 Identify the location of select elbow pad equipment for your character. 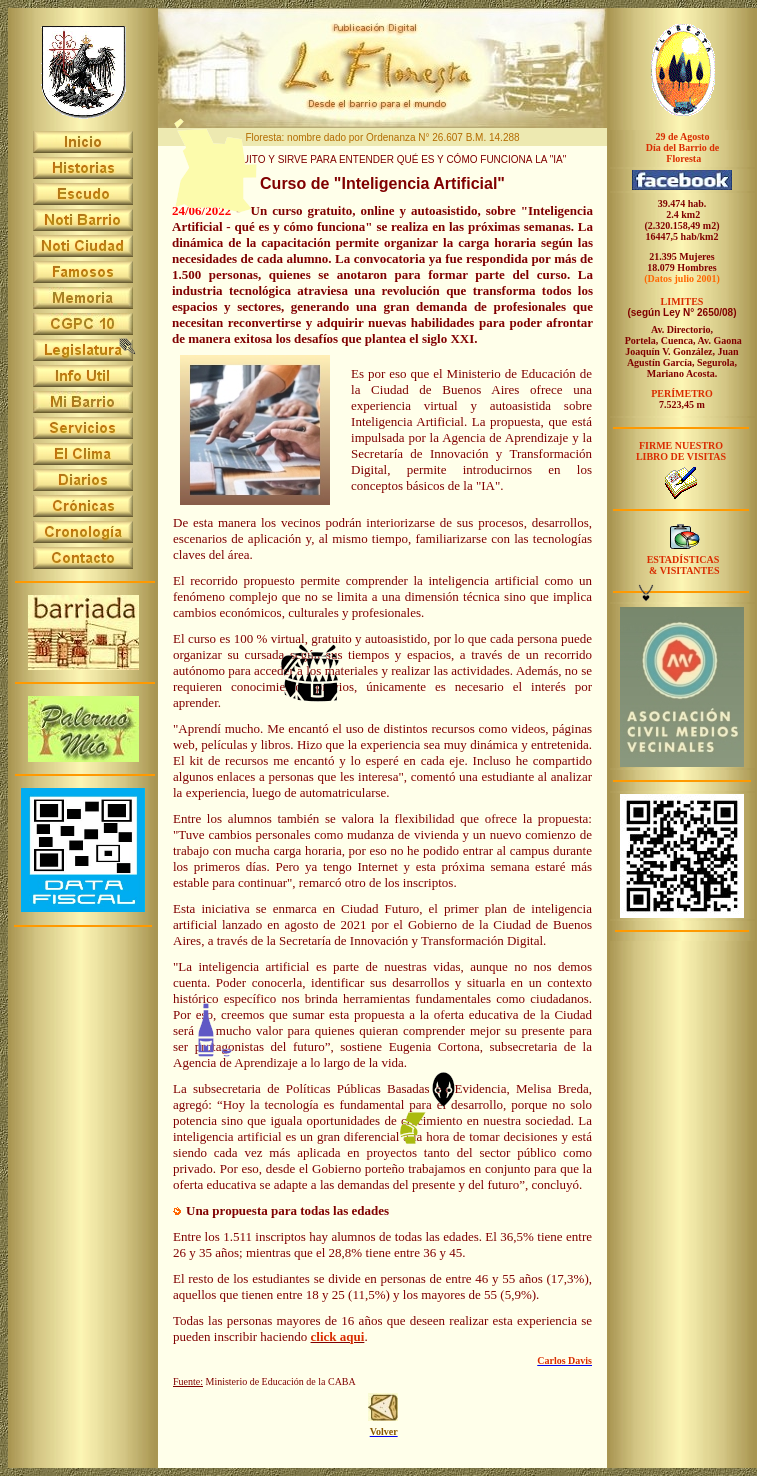
(410, 1128).